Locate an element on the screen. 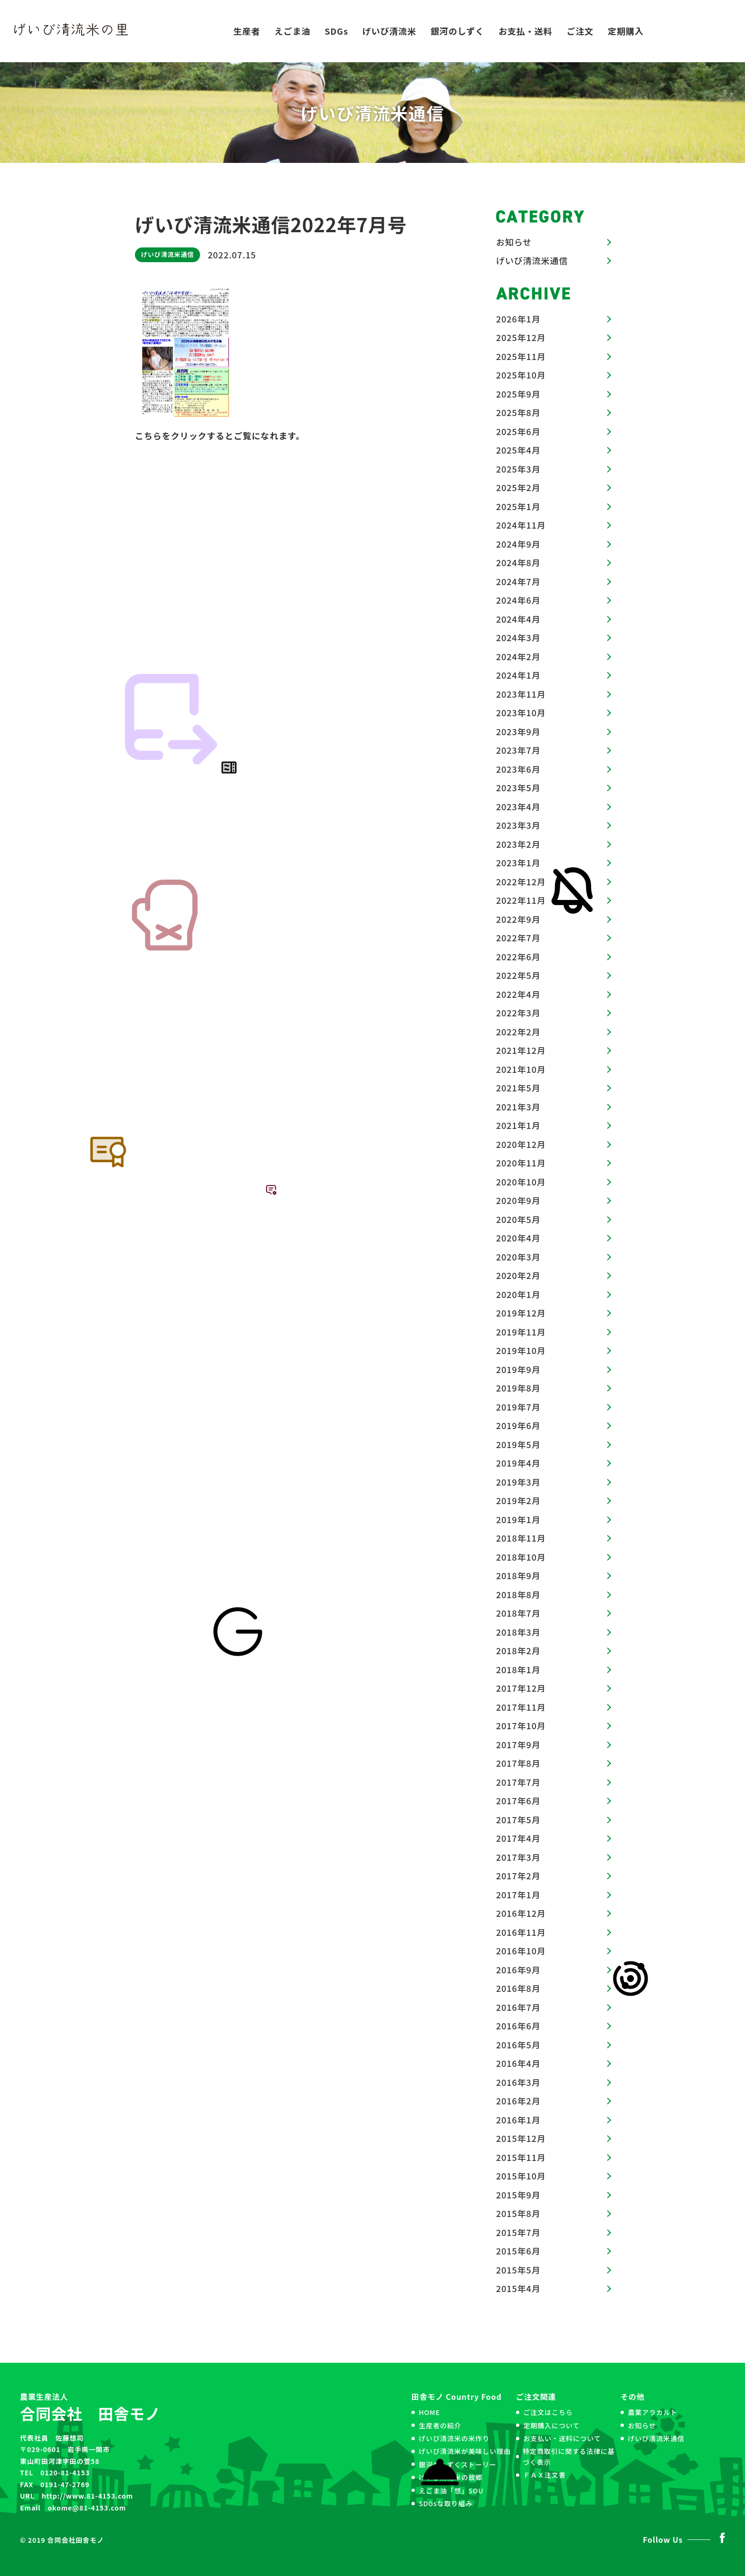 This screenshot has height=2576, width=745. view certification or credentials is located at coordinates (107, 1151).